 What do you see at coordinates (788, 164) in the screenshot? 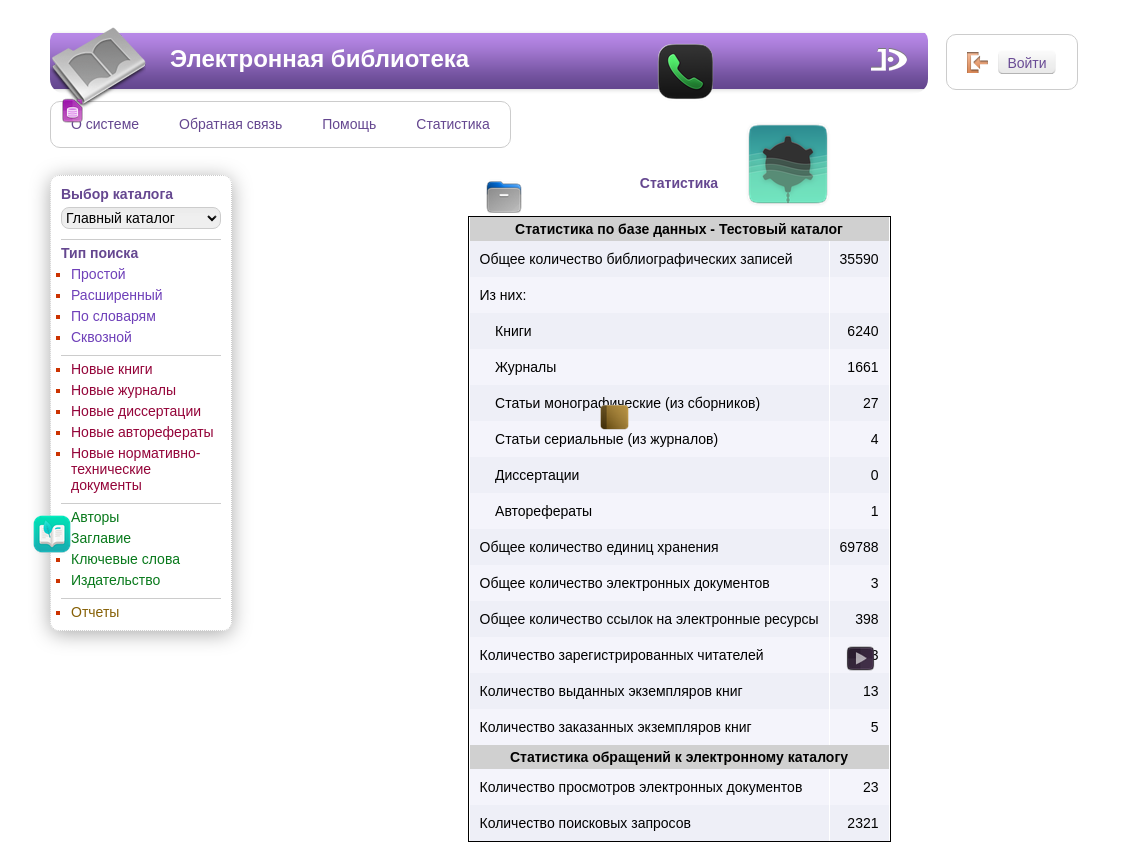
I see `launch the minesweeper game` at bounding box center [788, 164].